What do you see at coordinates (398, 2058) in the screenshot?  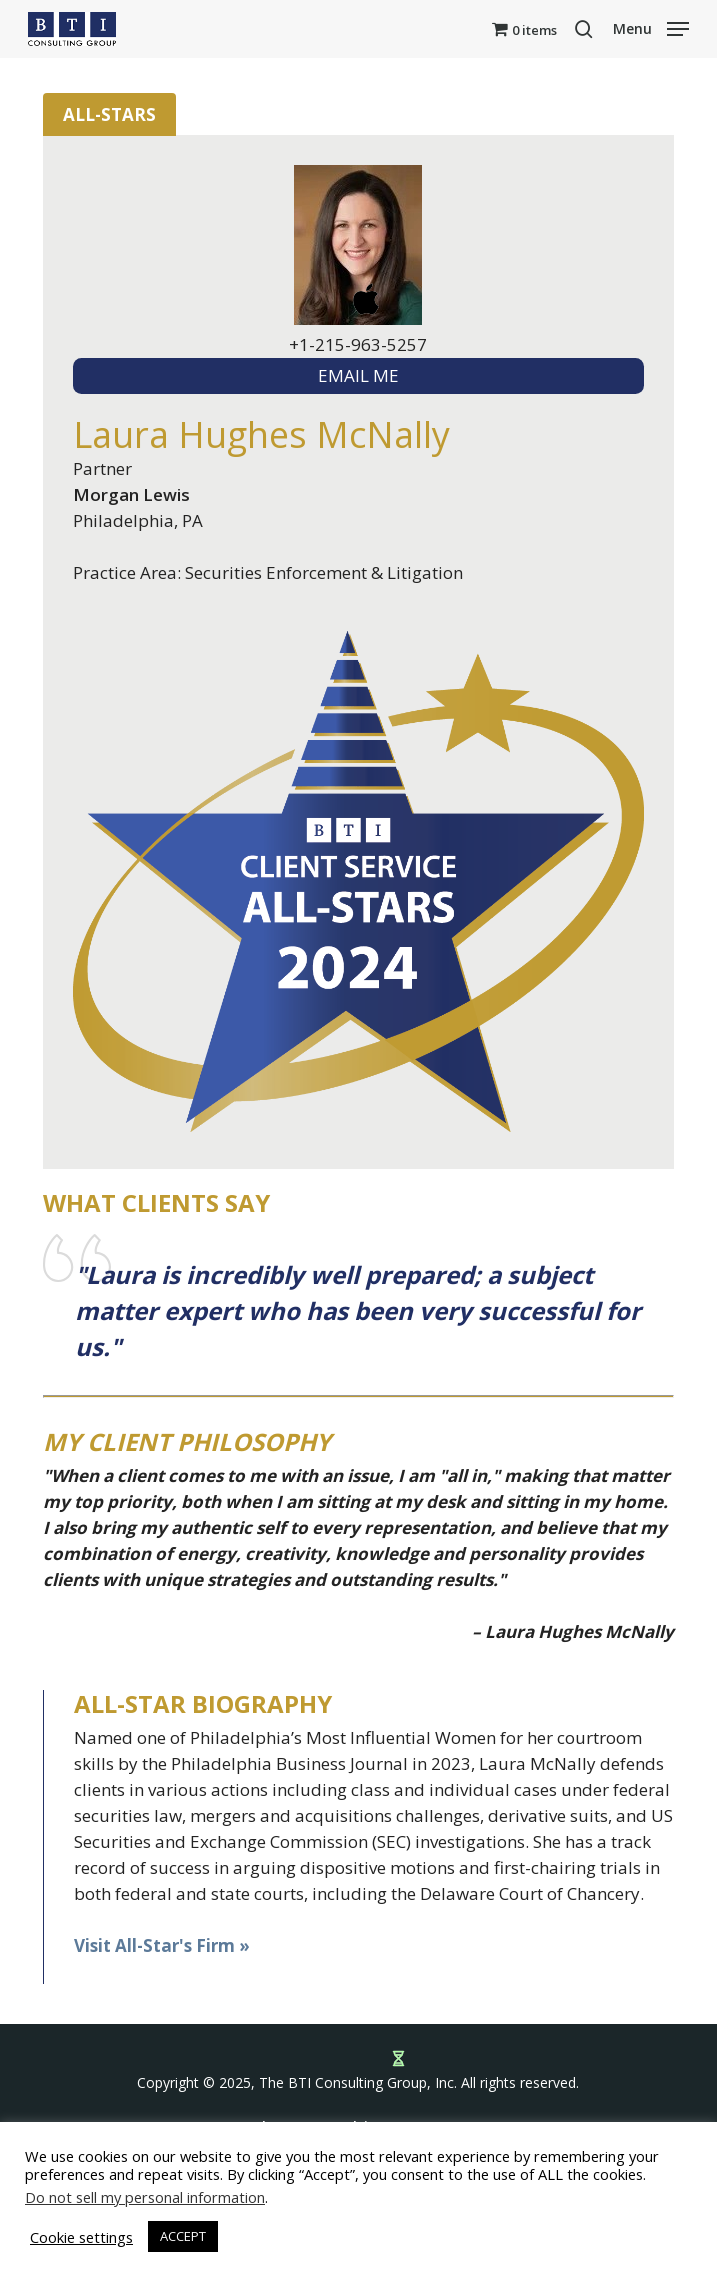 I see `indicates loading or processing in progress` at bounding box center [398, 2058].